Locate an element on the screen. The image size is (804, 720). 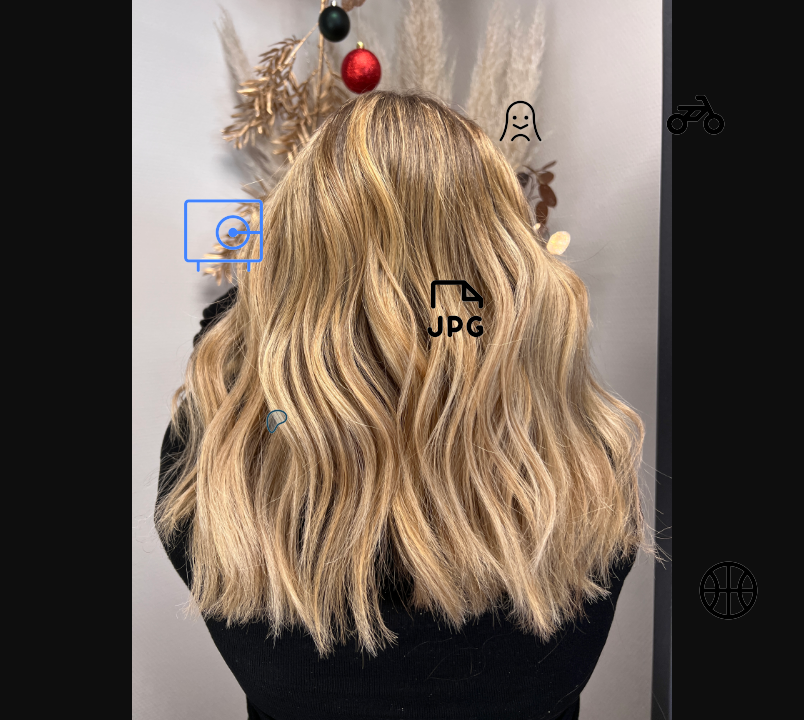
indicates linux operating system compatibility is located at coordinates (520, 123).